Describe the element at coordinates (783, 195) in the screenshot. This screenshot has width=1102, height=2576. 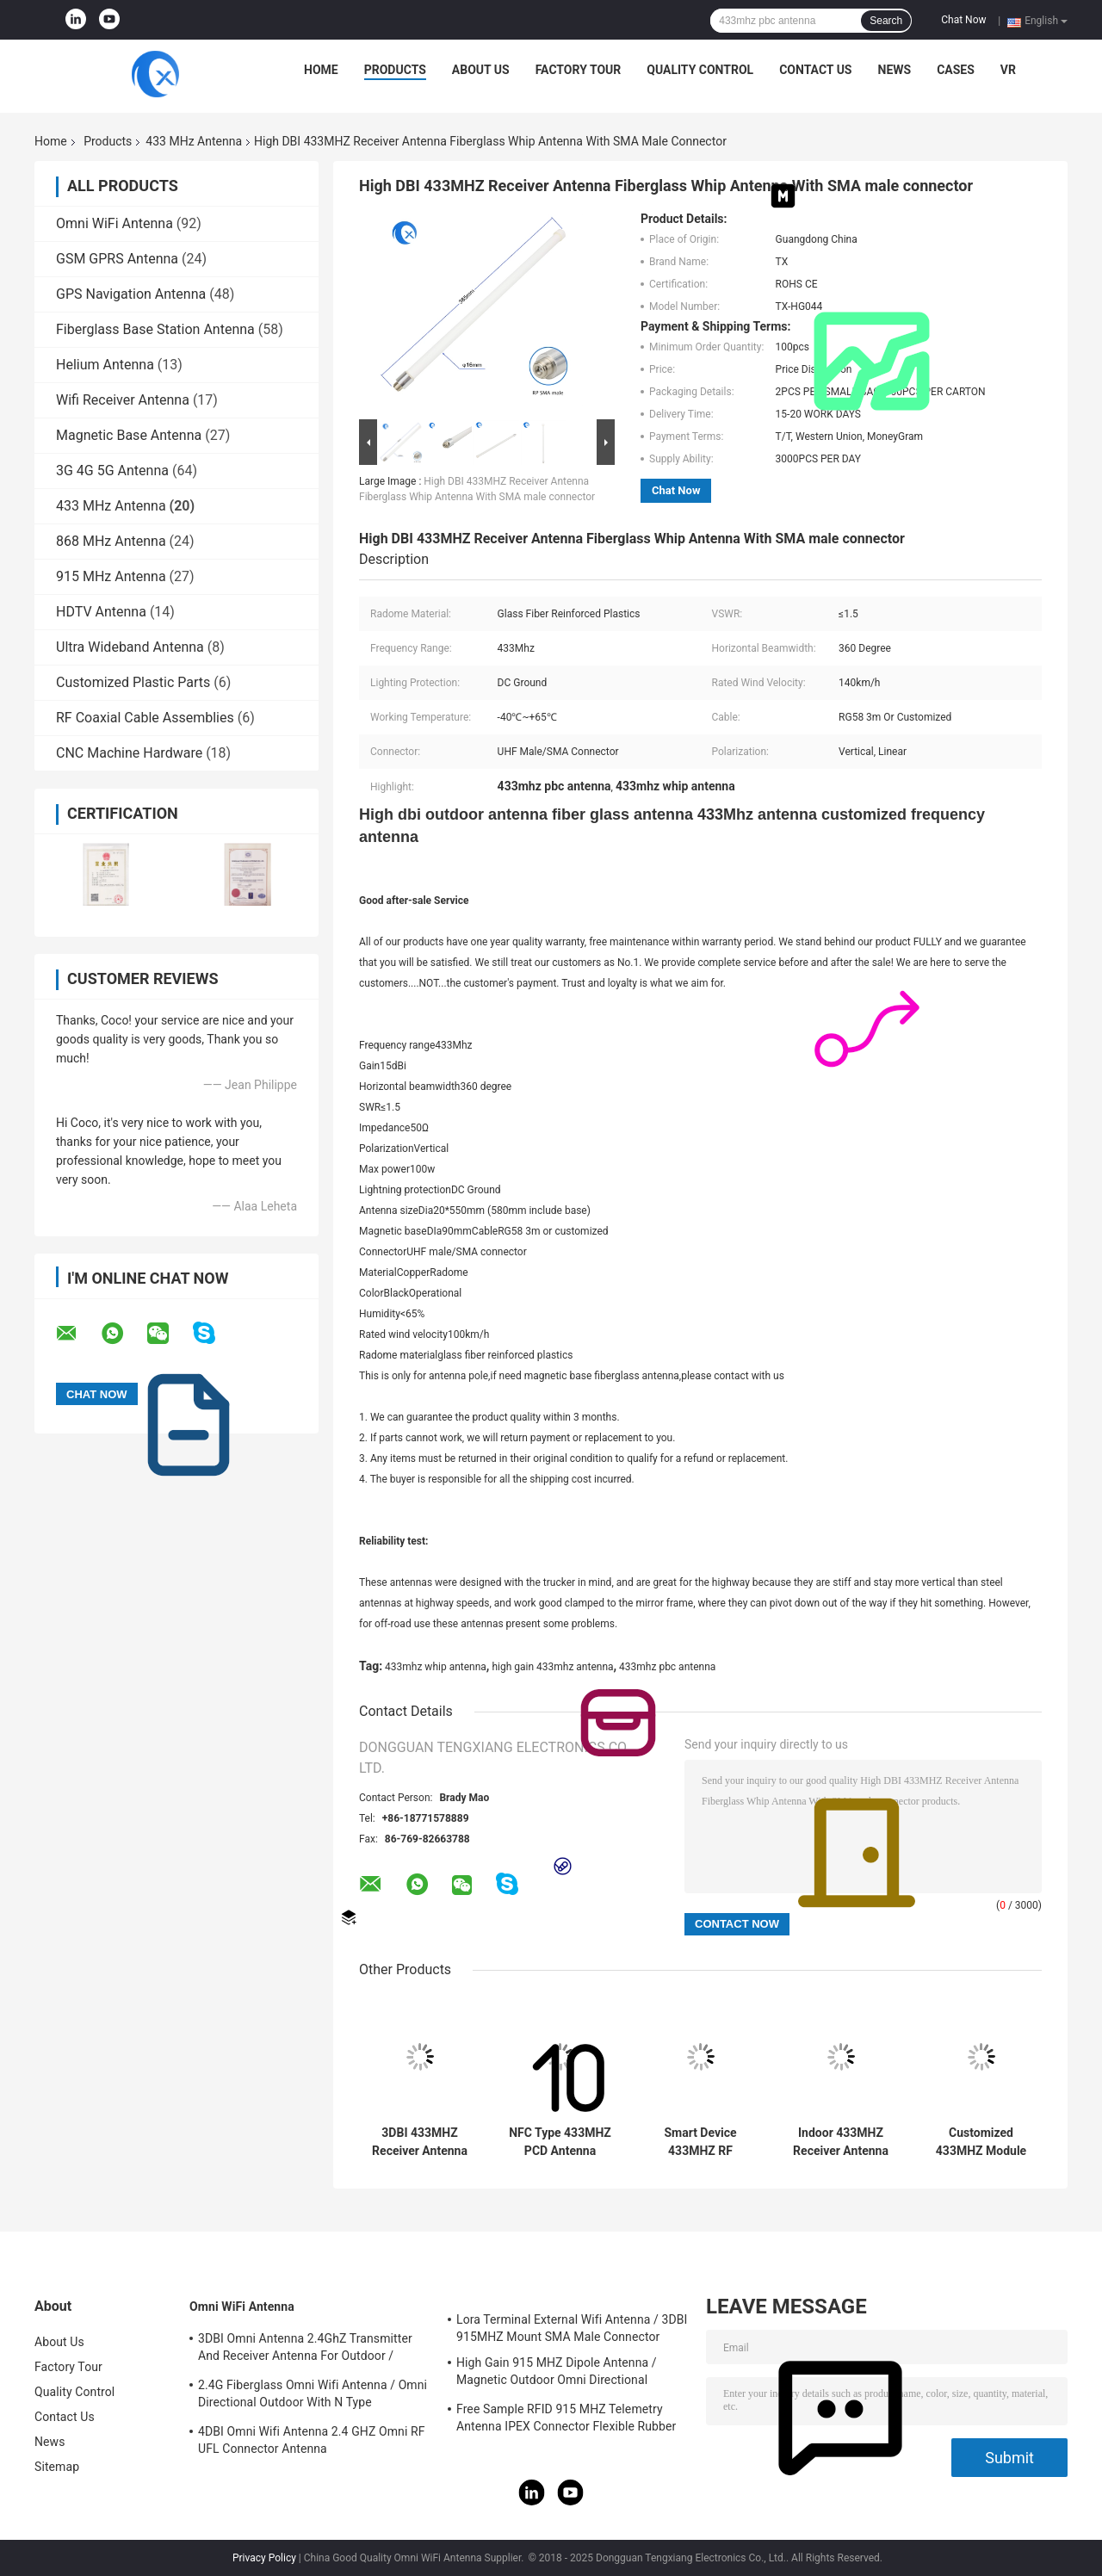
I see `indicates medium size option` at that location.